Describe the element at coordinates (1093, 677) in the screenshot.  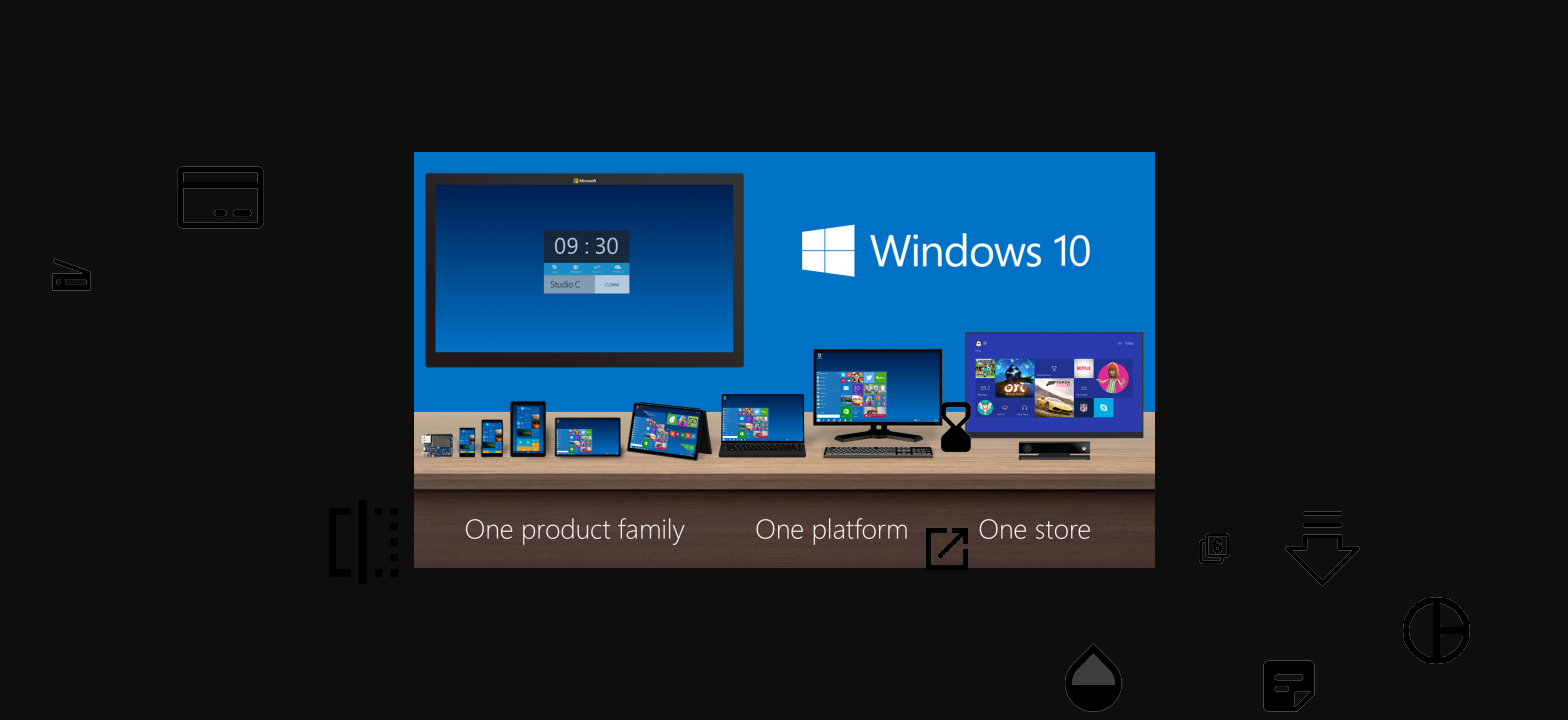
I see `adjust opacity or transparency settings` at that location.